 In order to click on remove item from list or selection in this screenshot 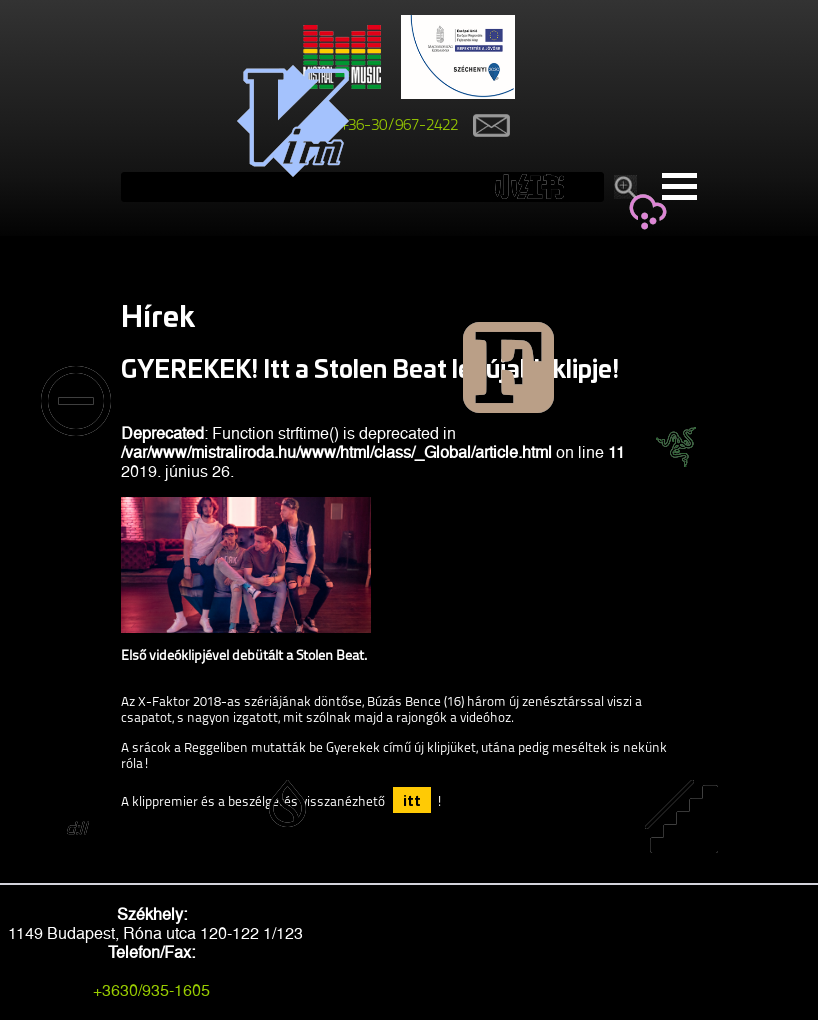, I will do `click(76, 401)`.